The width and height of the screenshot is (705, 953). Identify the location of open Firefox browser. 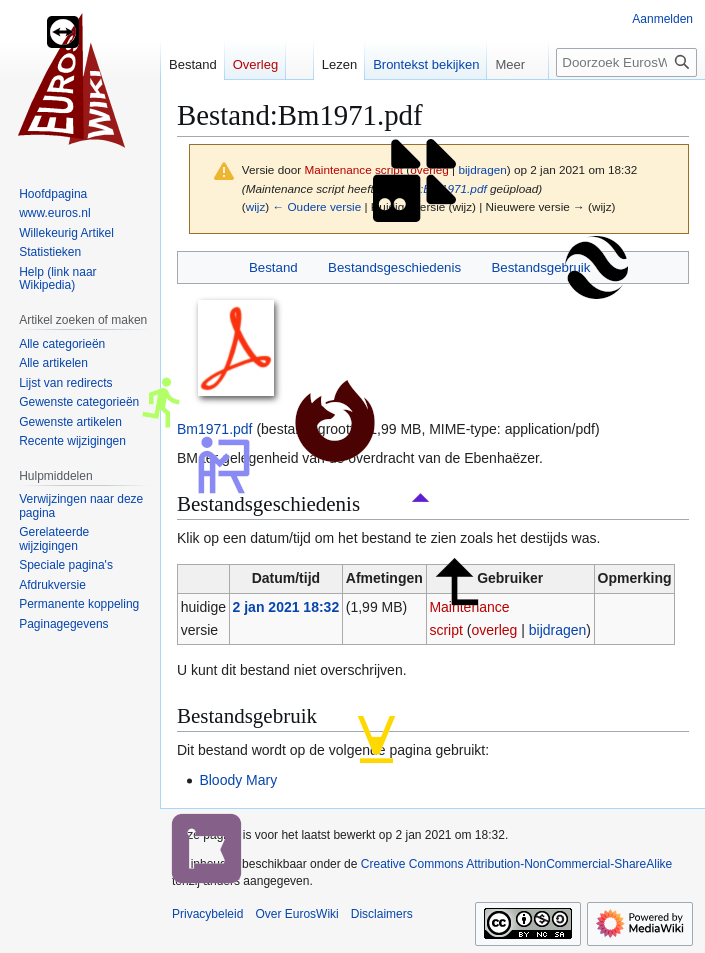
(335, 421).